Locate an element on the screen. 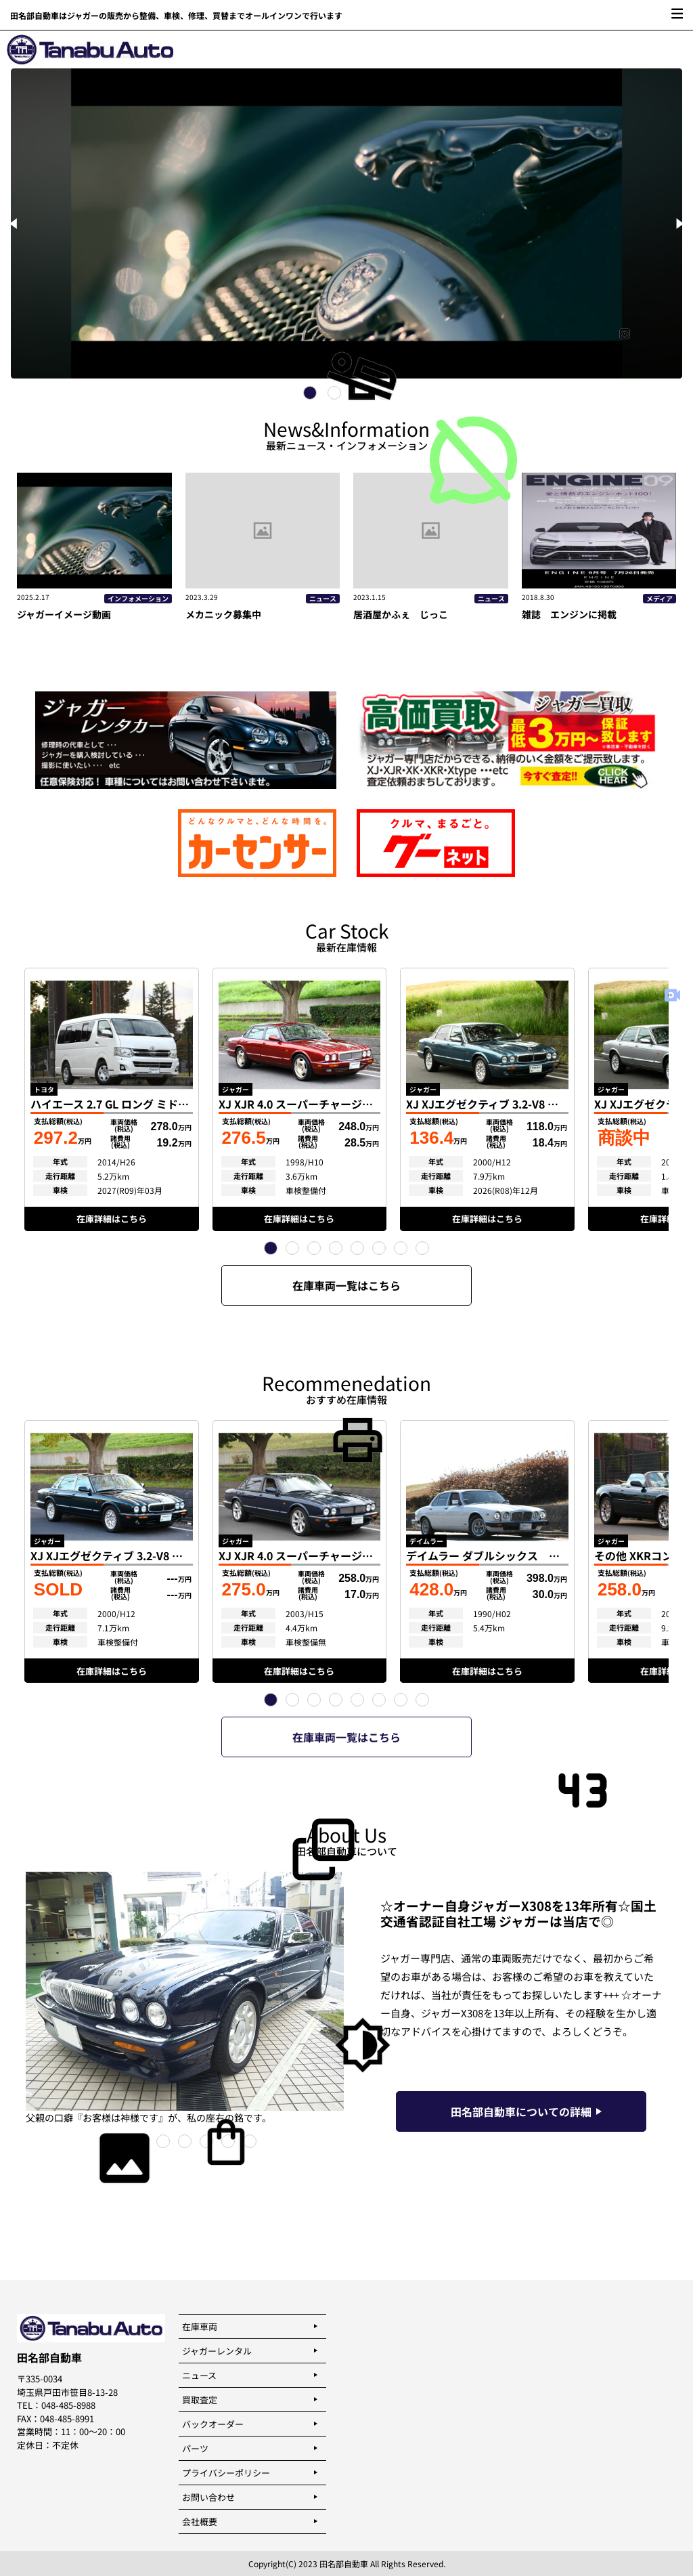  select angled flat bed seat option is located at coordinates (361, 377).